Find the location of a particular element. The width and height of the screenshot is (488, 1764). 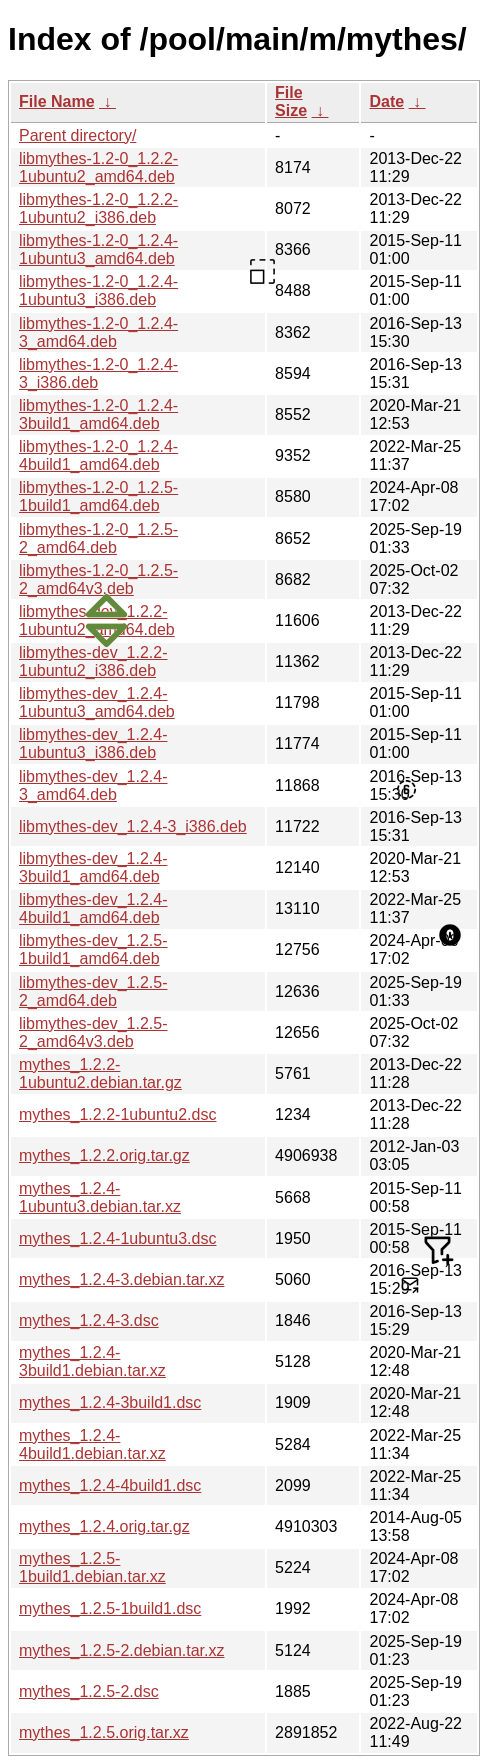

indicates the letter "o" or zero in a selection interface is located at coordinates (450, 935).